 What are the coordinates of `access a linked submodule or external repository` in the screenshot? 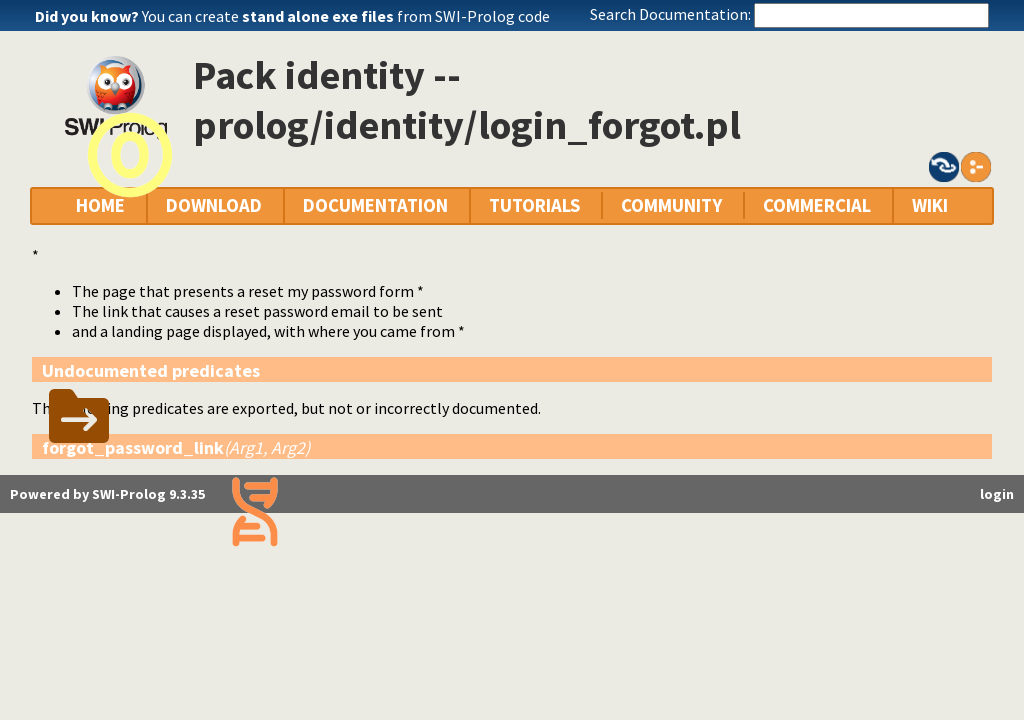 It's located at (79, 416).